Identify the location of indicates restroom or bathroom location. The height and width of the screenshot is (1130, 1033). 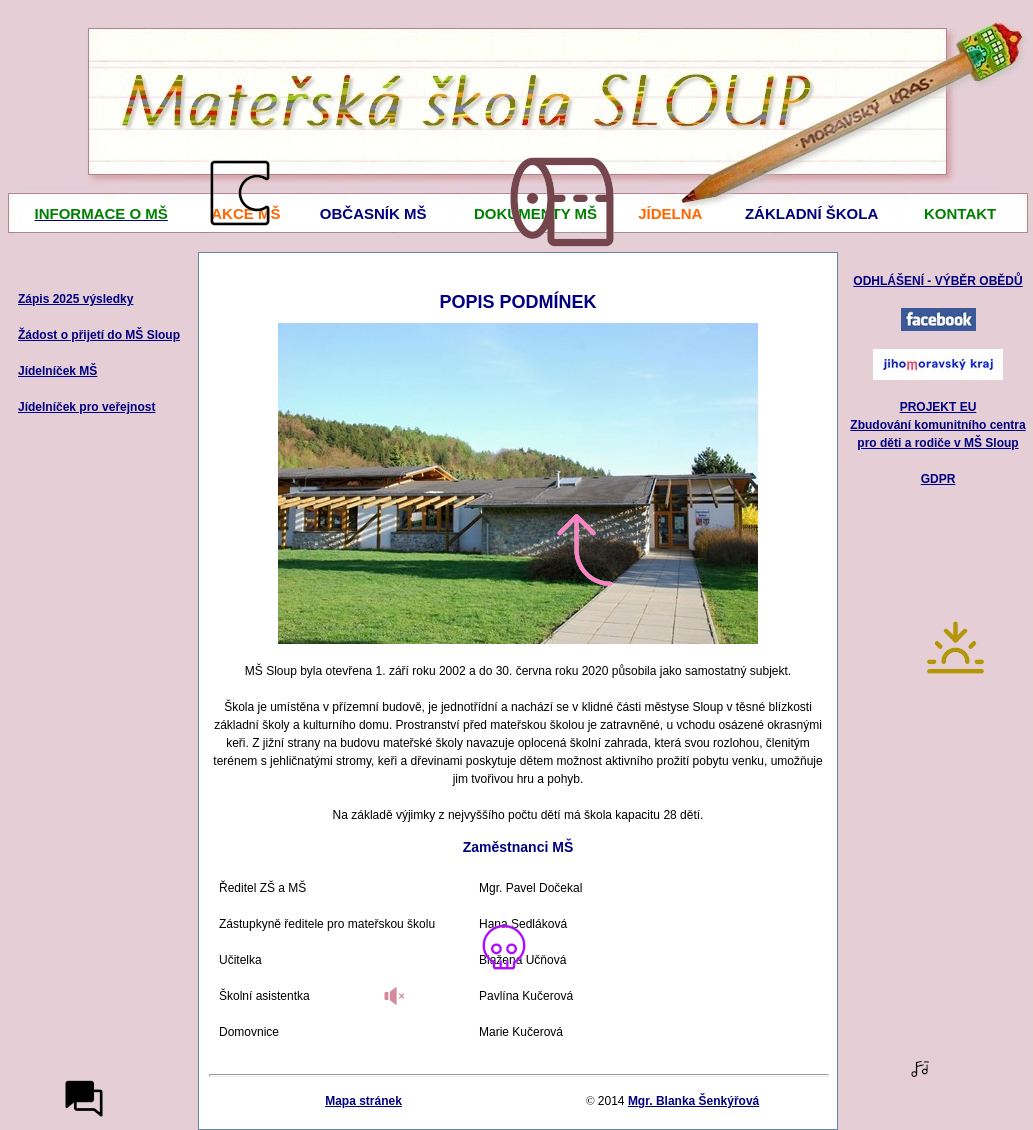
(562, 202).